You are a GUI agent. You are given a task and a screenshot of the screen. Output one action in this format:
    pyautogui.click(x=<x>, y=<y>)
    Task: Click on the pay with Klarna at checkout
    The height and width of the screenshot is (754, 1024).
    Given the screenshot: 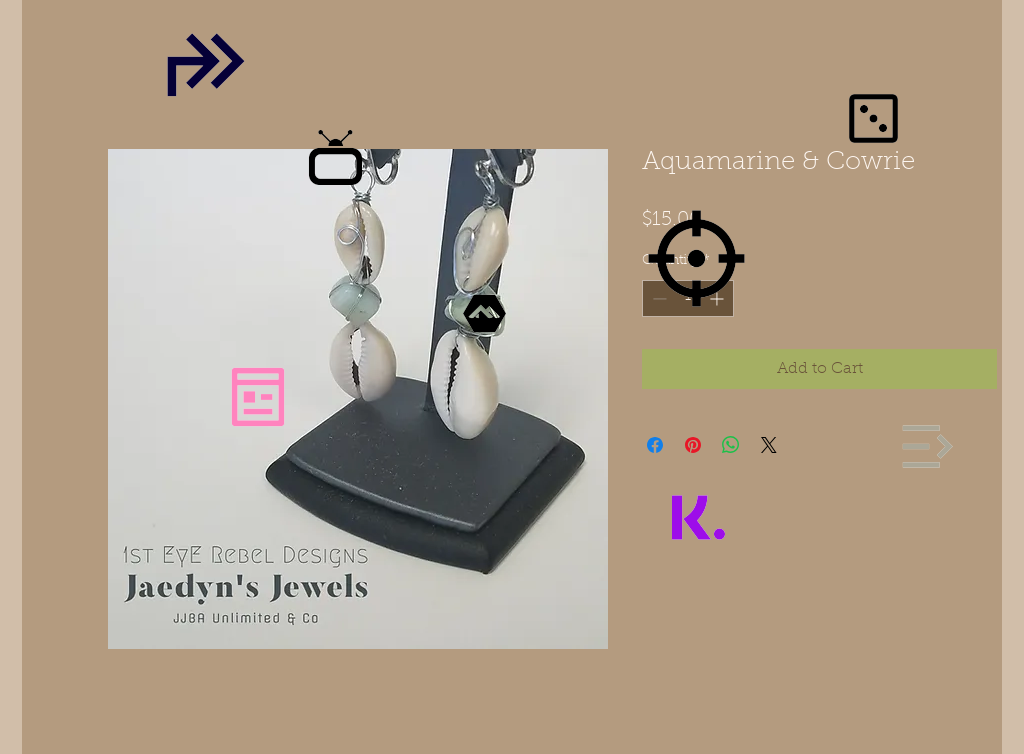 What is the action you would take?
    pyautogui.click(x=698, y=517)
    